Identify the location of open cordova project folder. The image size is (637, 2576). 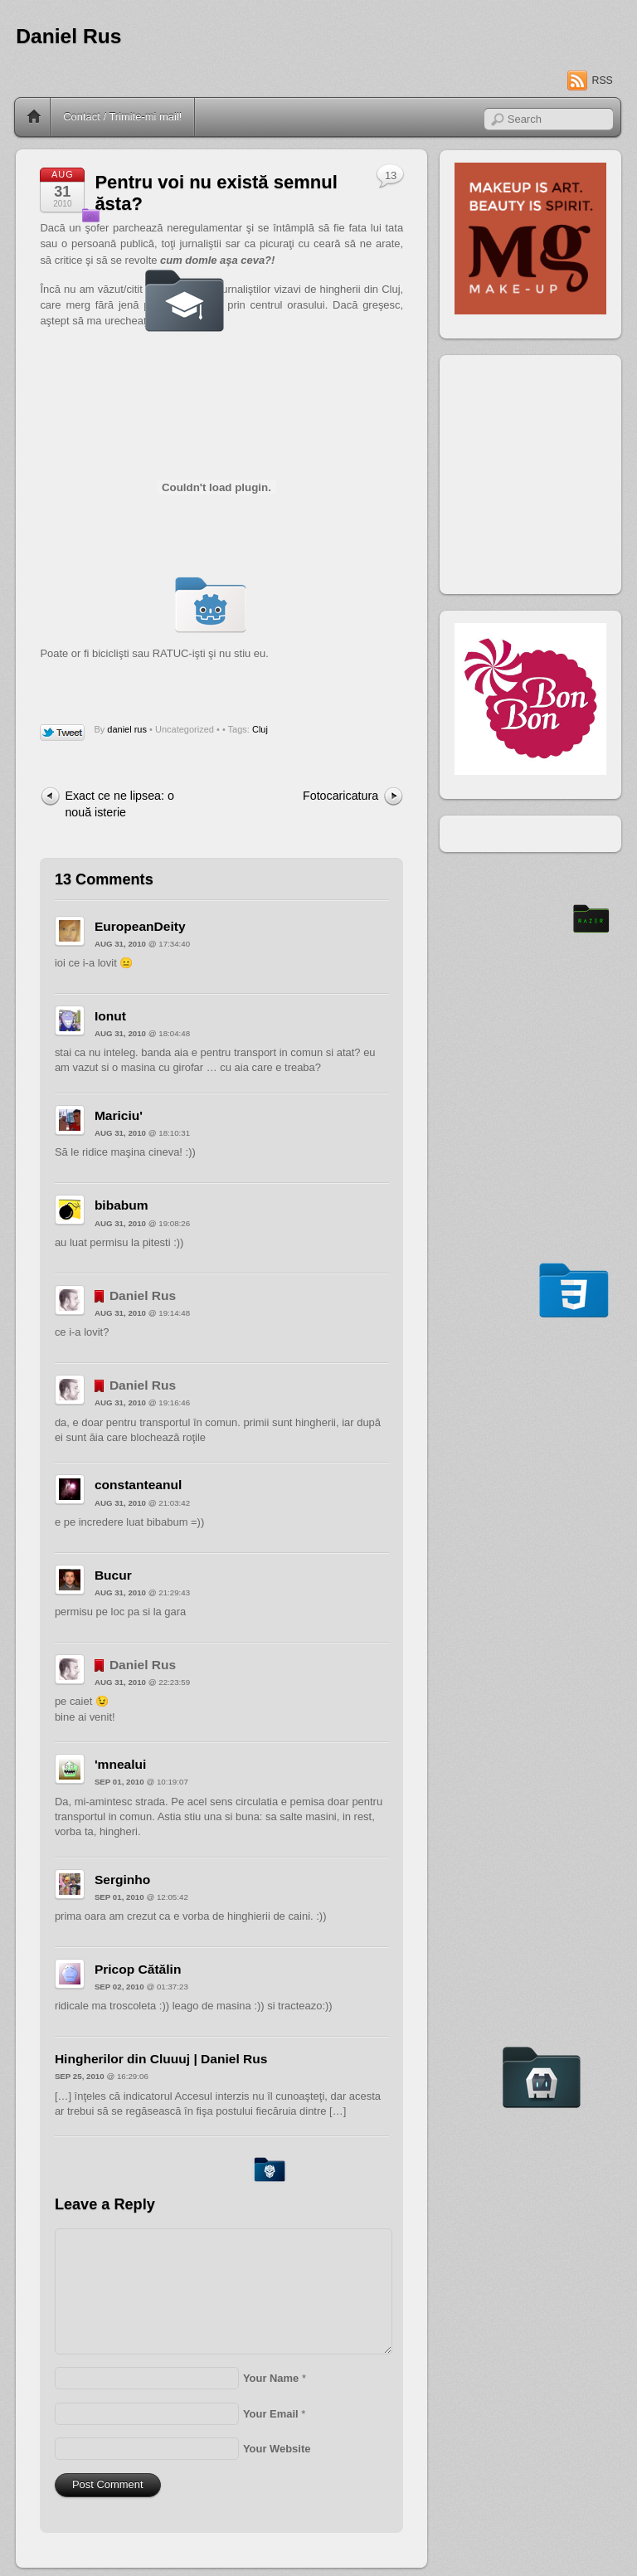
(541, 2079).